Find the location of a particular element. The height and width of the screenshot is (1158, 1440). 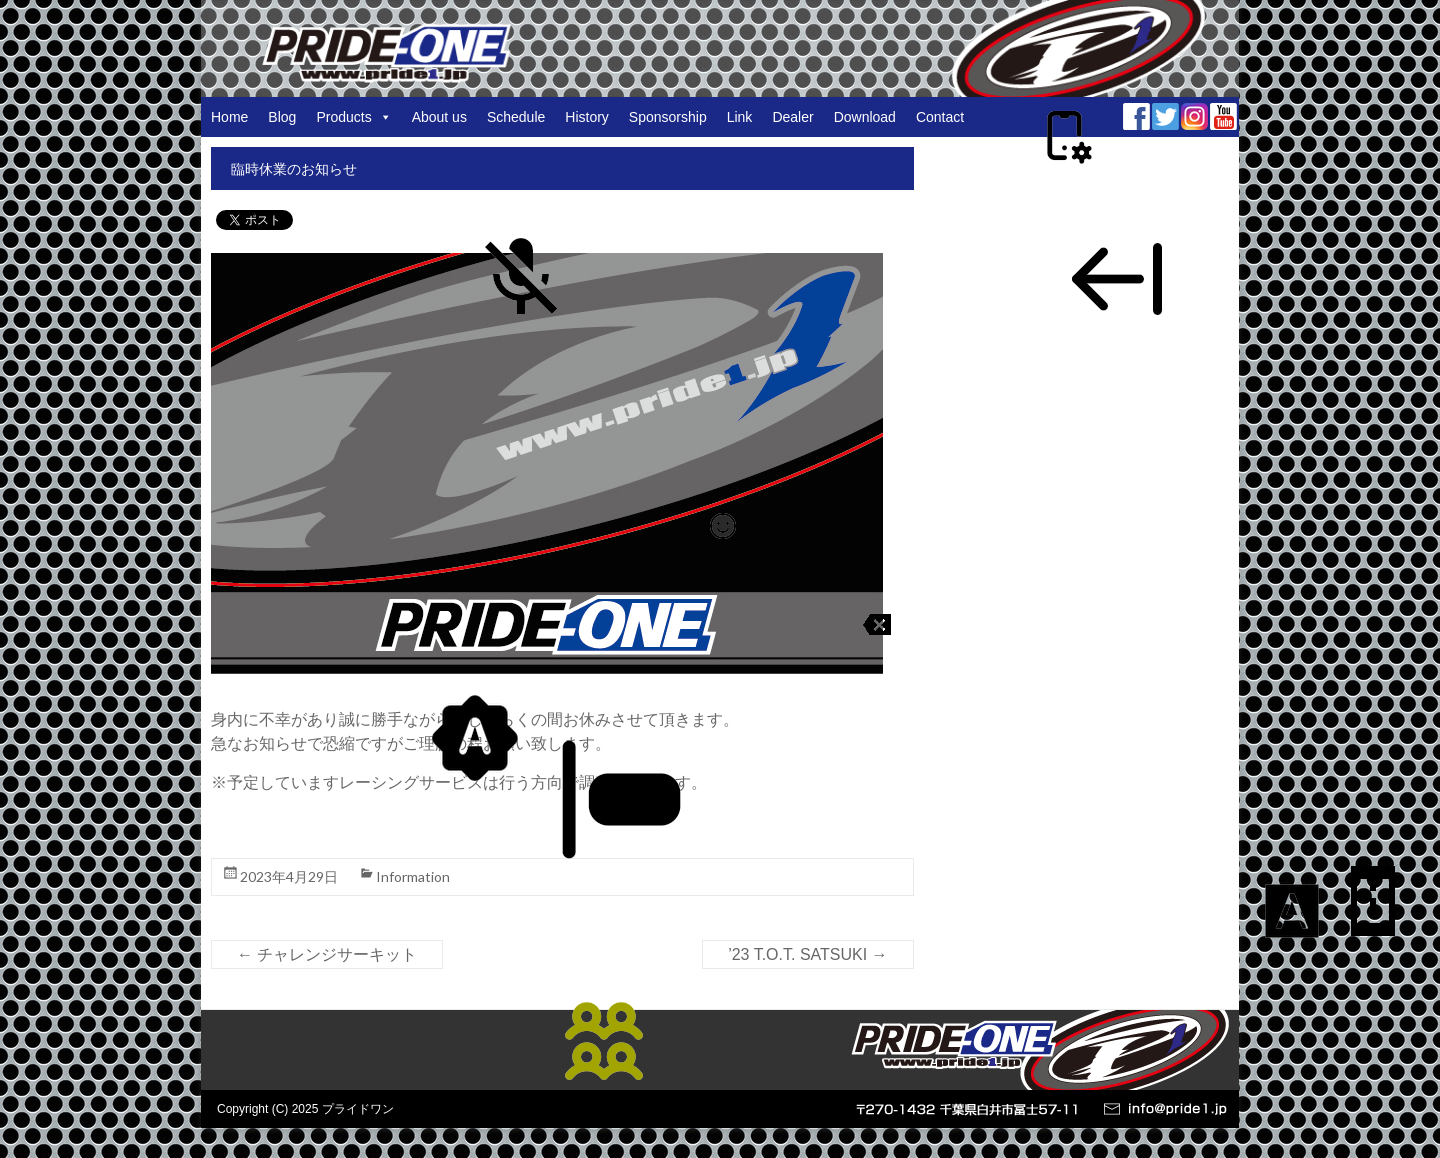

add an emoji or reaction is located at coordinates (723, 526).